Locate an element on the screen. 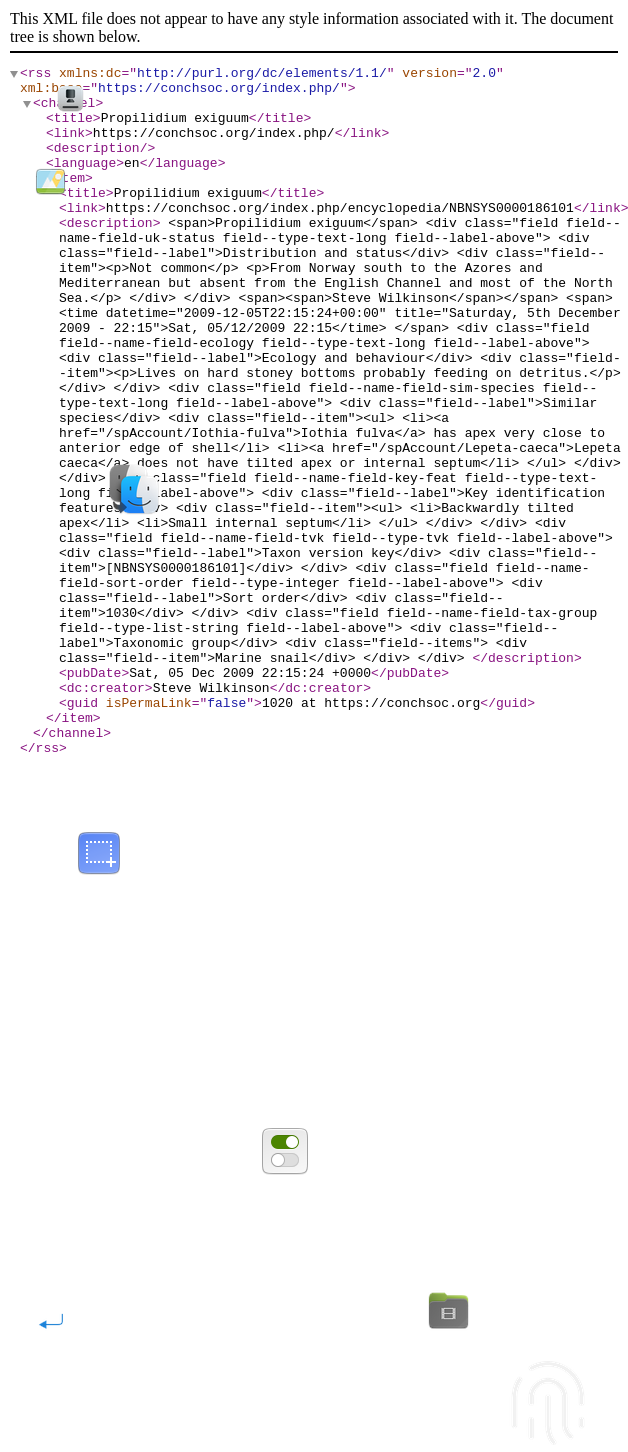 Image resolution: width=628 pixels, height=1452 pixels. take a screenshot is located at coordinates (99, 853).